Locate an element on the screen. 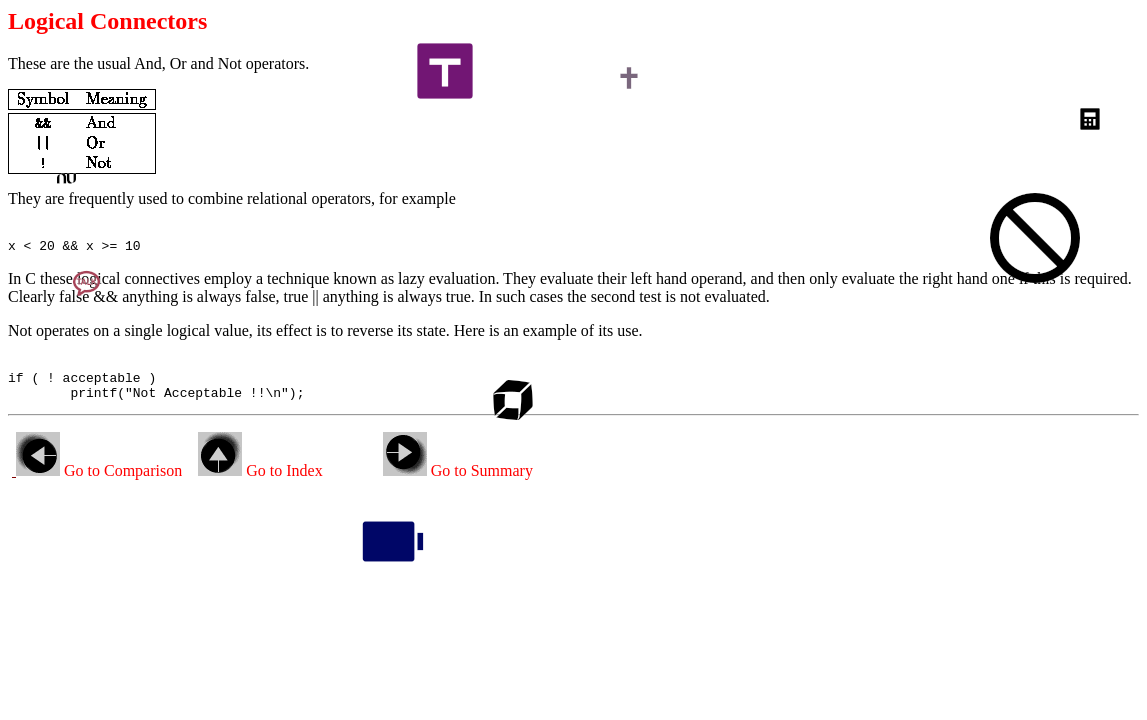 This screenshot has height=720, width=1147. dynatrace application or service integration is located at coordinates (513, 400).